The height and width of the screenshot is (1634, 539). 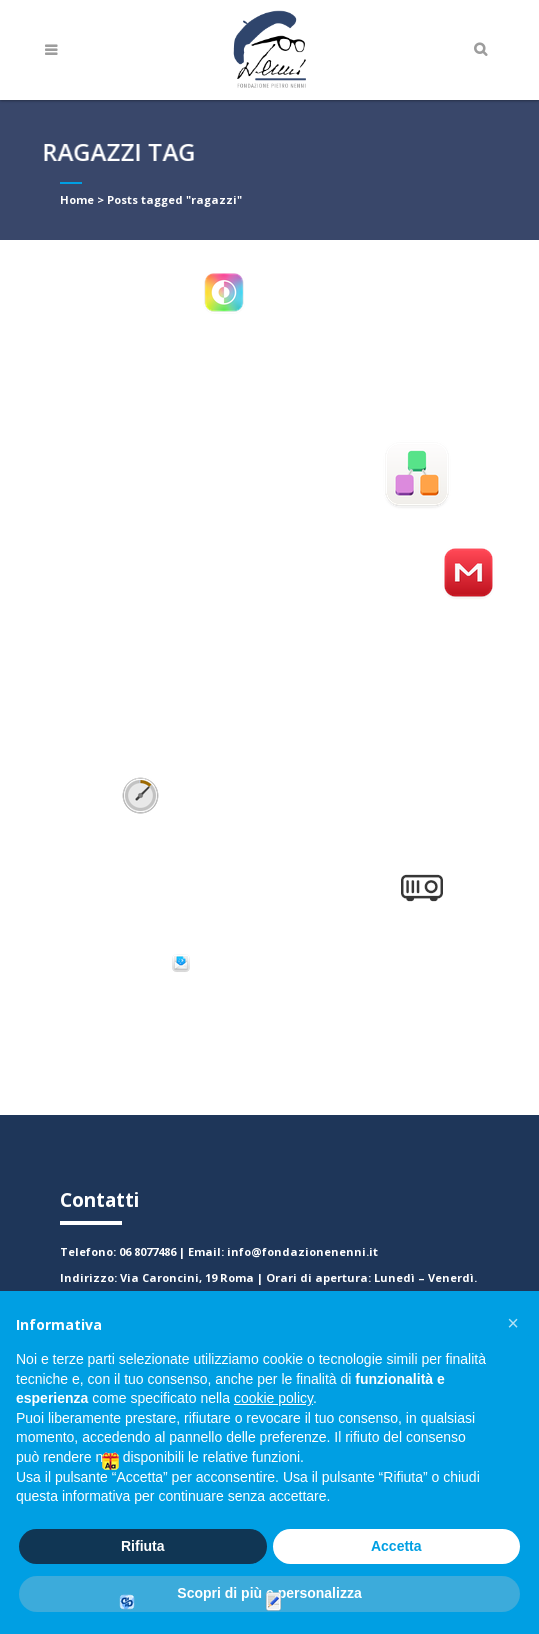 I want to click on launch qutebrowser web browser, so click(x=127, y=1602).